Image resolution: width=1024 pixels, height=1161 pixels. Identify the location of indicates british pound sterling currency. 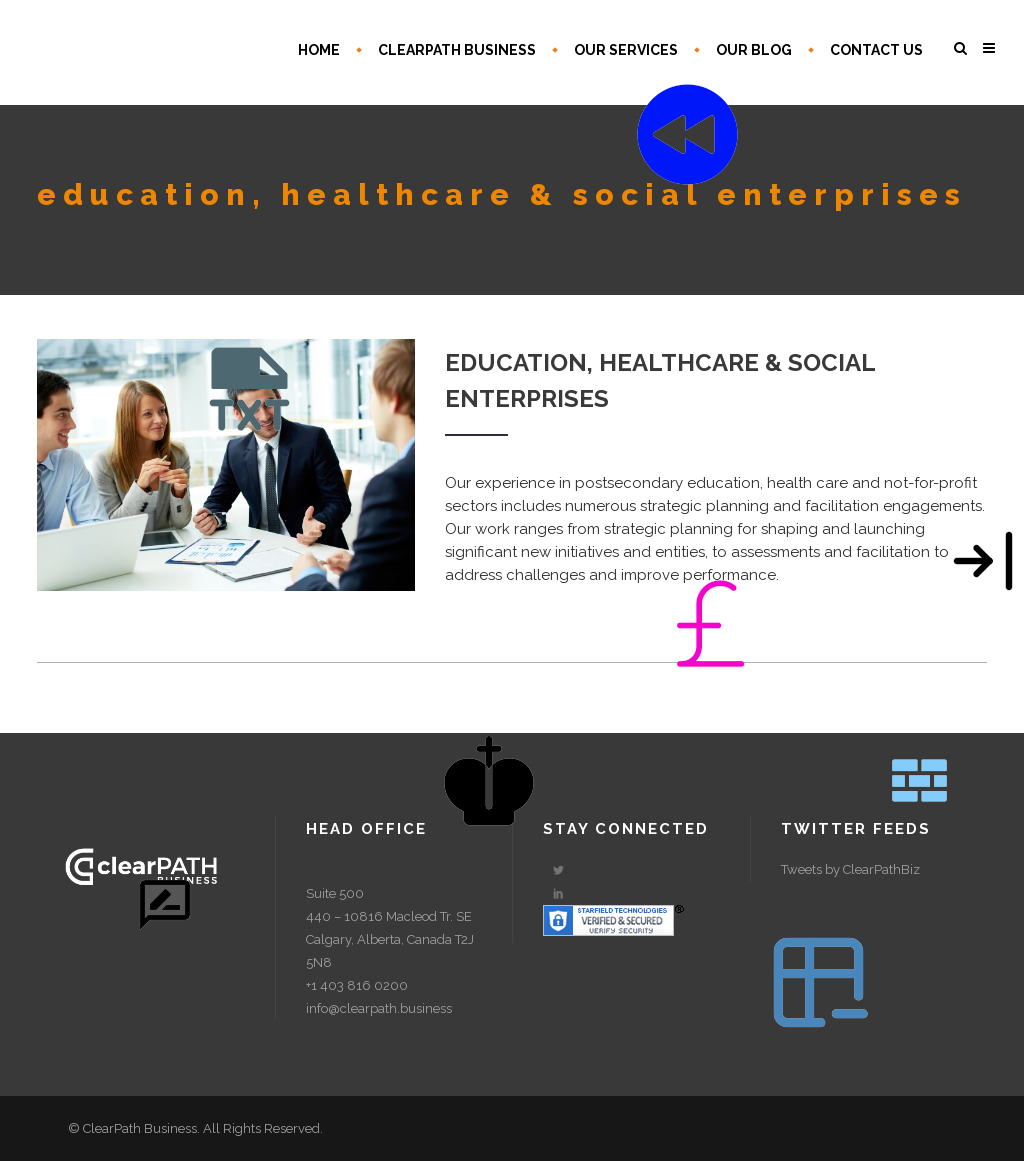
(714, 625).